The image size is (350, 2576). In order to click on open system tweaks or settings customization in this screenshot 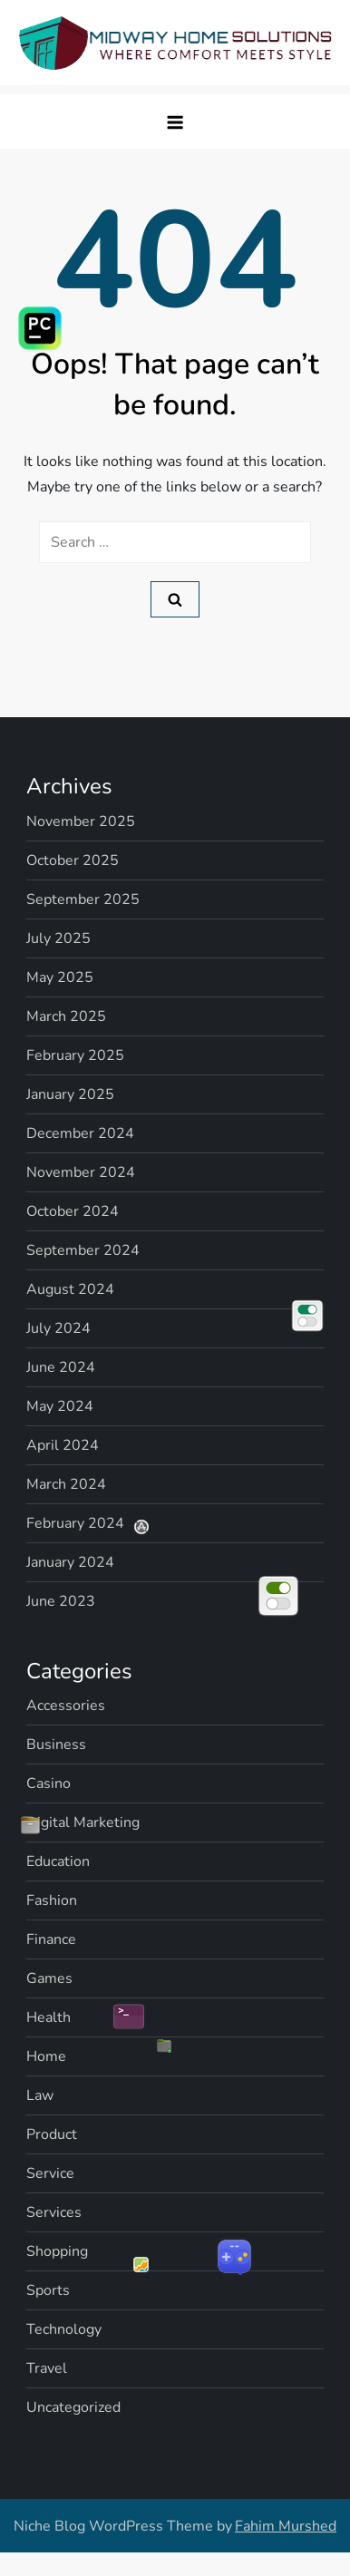, I will do `click(307, 1316)`.